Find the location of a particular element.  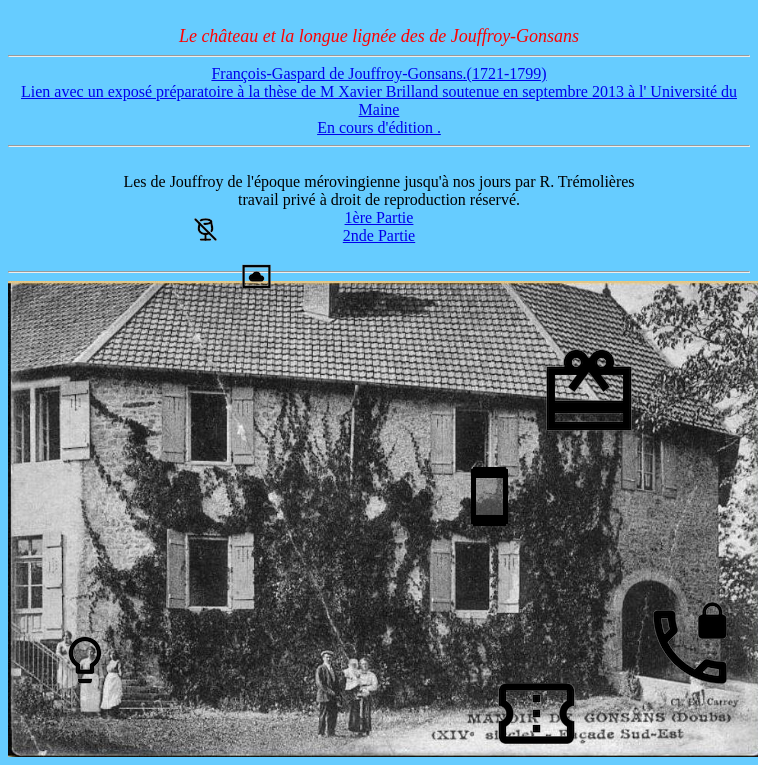

view your tickets or passes is located at coordinates (536, 713).